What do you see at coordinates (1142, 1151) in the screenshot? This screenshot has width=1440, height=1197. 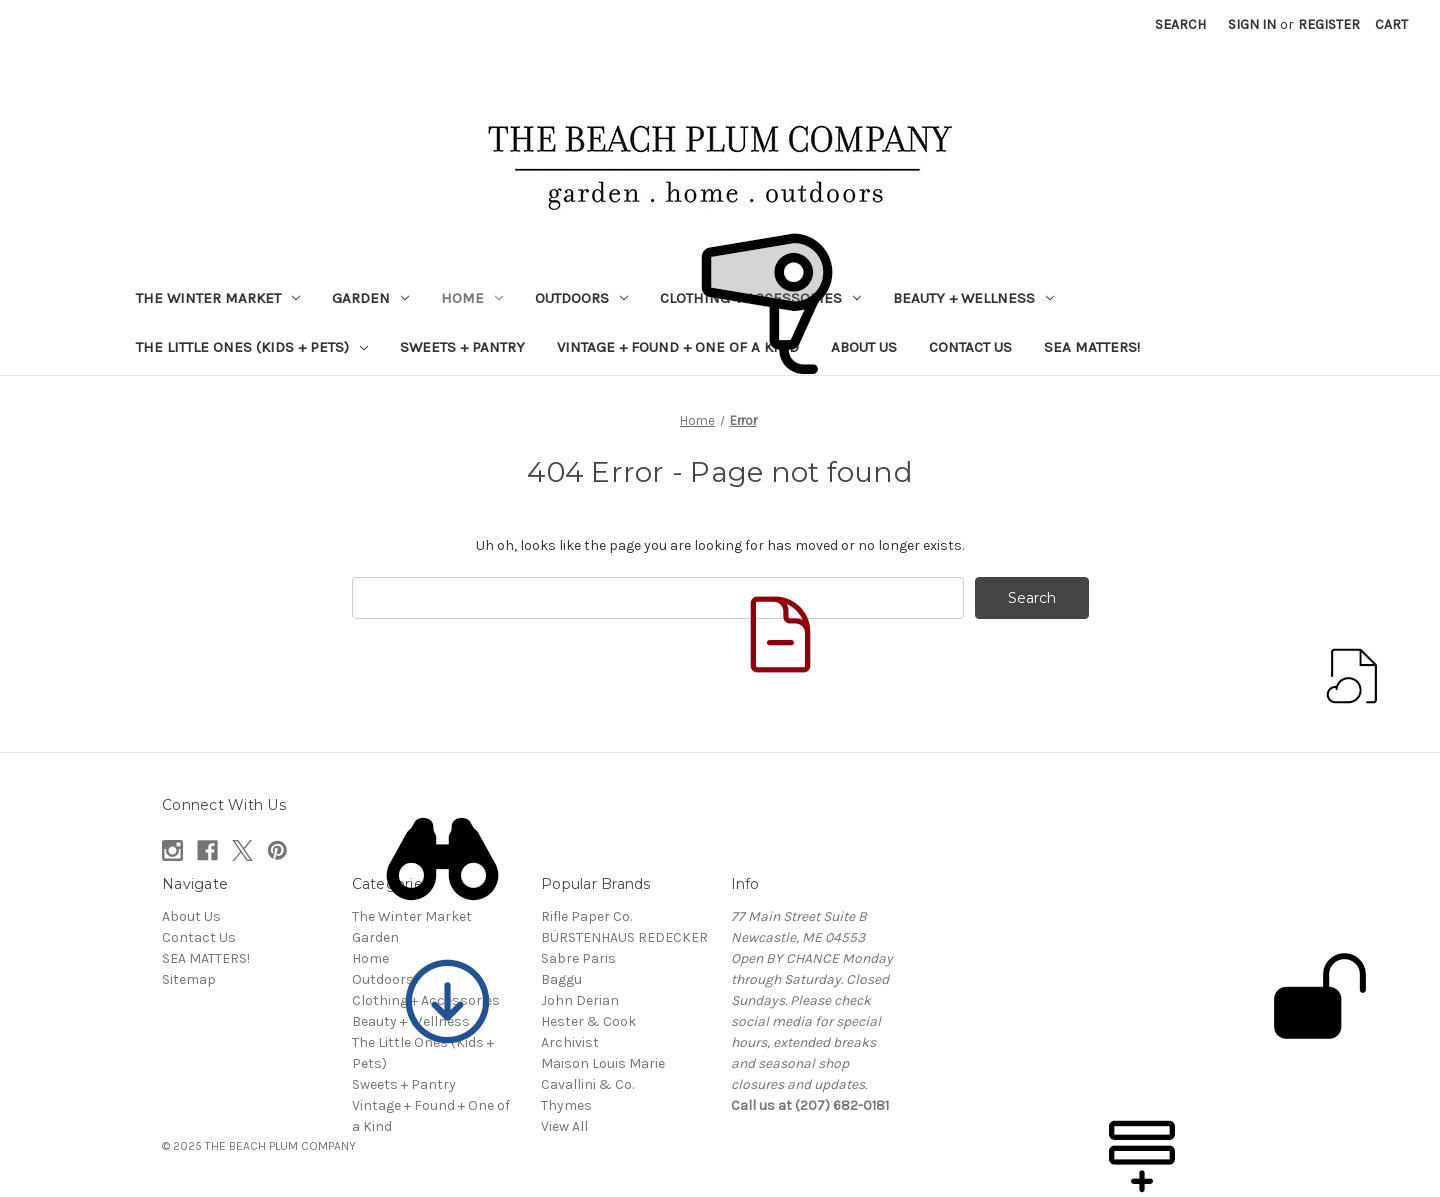 I see `add a new row below` at bounding box center [1142, 1151].